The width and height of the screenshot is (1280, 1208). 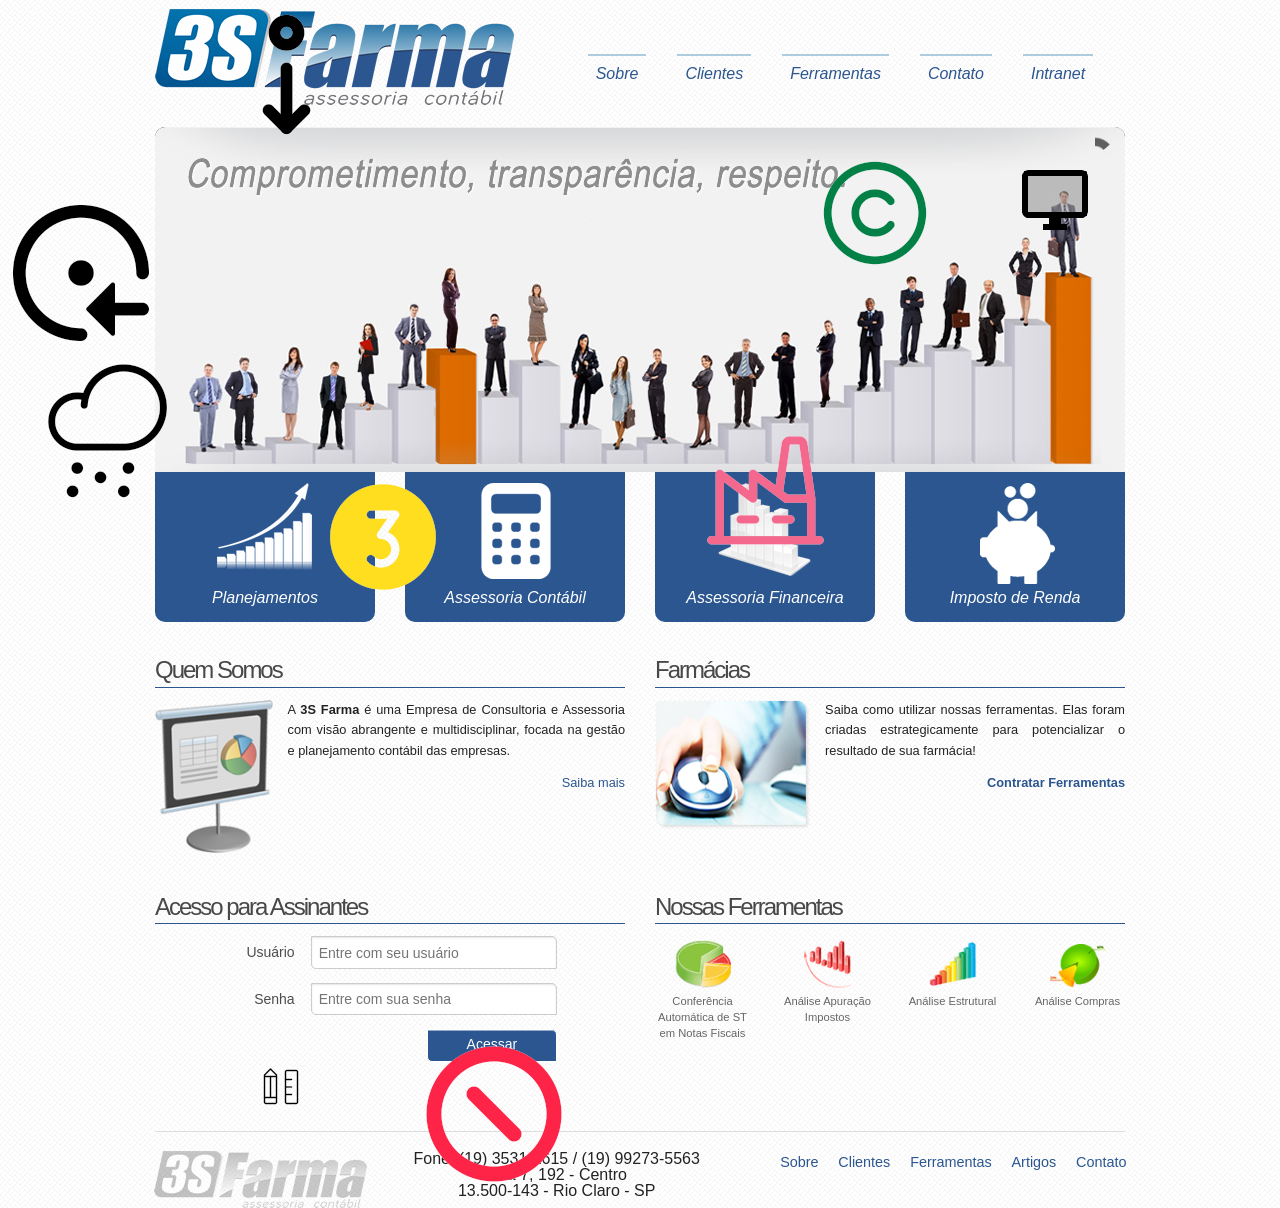 I want to click on indicates step three in a multi-step process, so click(x=383, y=537).